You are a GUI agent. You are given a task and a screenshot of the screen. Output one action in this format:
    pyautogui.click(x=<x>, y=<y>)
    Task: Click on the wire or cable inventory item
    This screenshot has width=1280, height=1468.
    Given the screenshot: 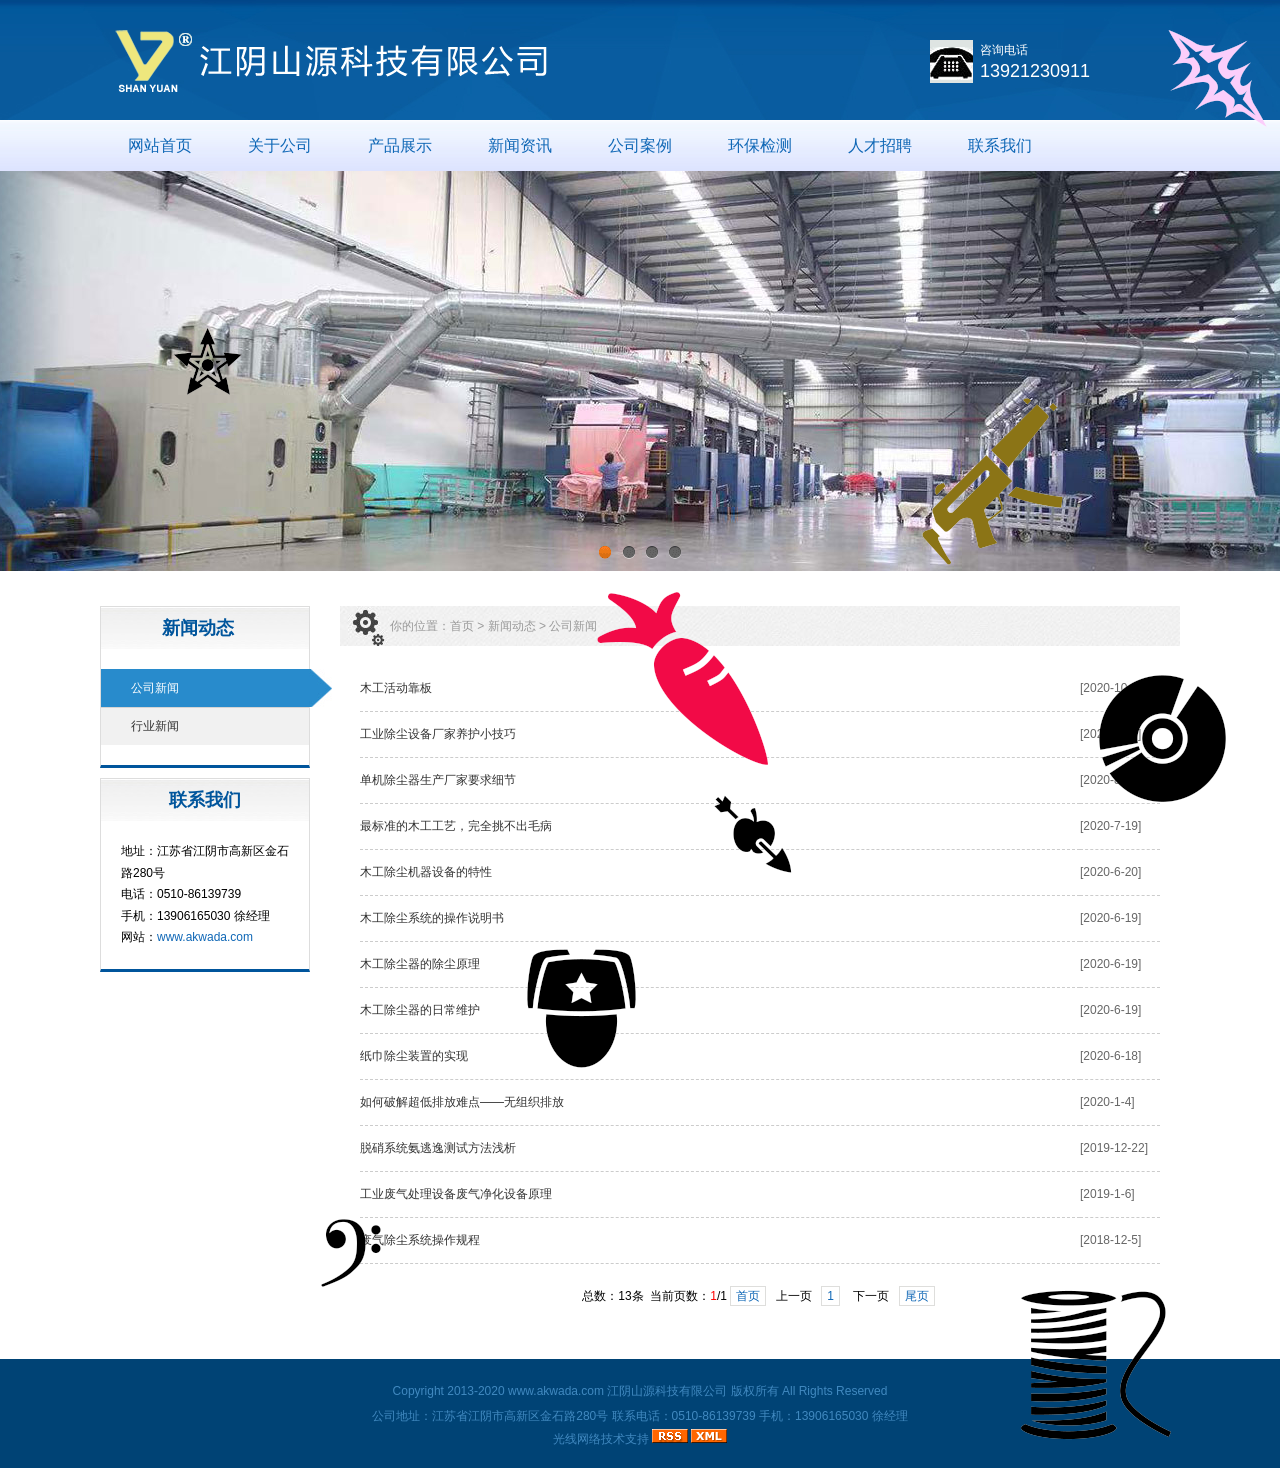 What is the action you would take?
    pyautogui.click(x=1096, y=1365)
    